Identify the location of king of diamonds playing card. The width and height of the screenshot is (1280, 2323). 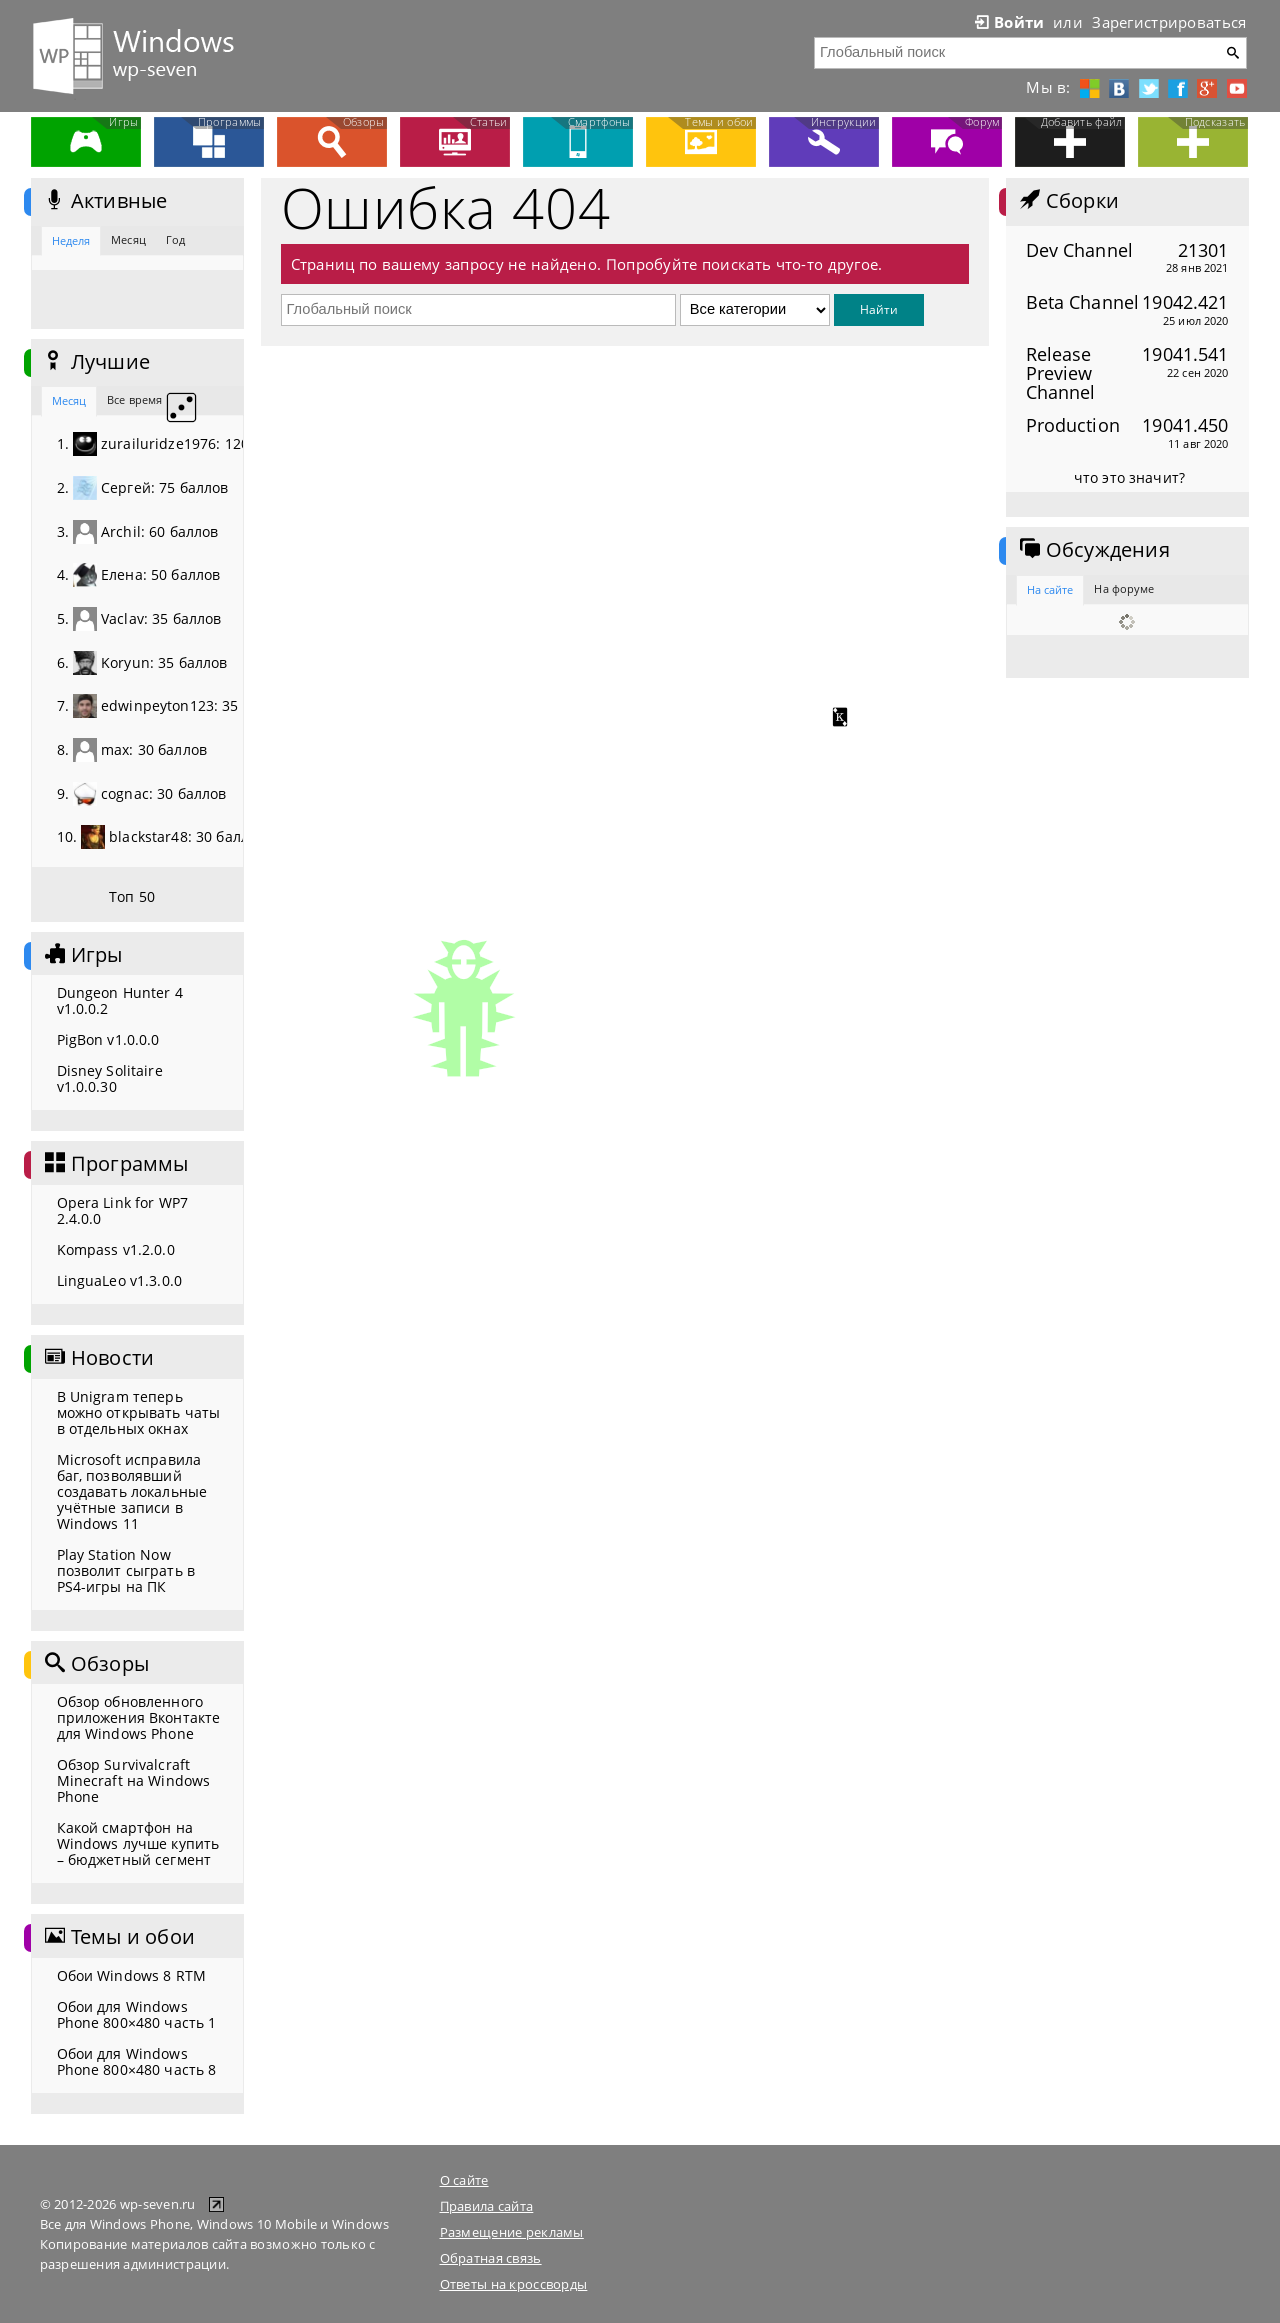
(840, 717).